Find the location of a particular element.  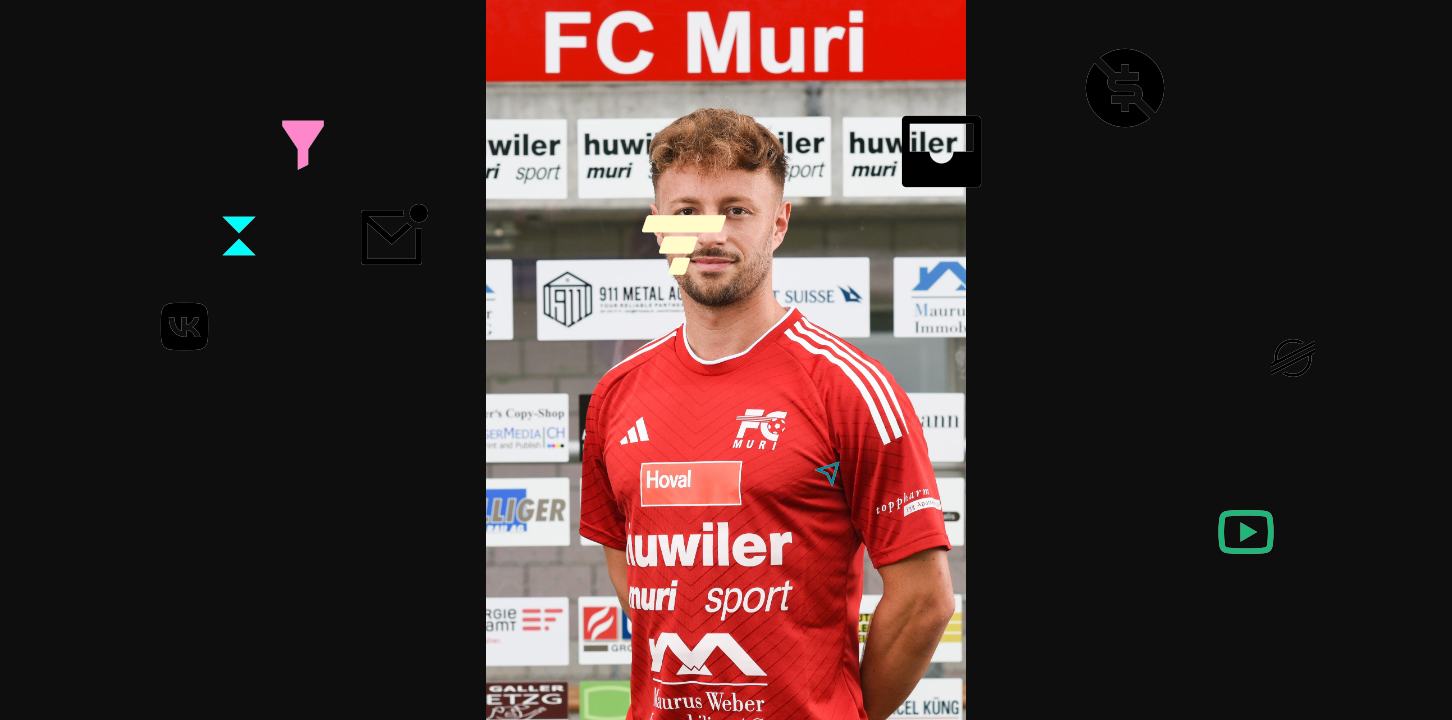

open YouTube is located at coordinates (1246, 532).